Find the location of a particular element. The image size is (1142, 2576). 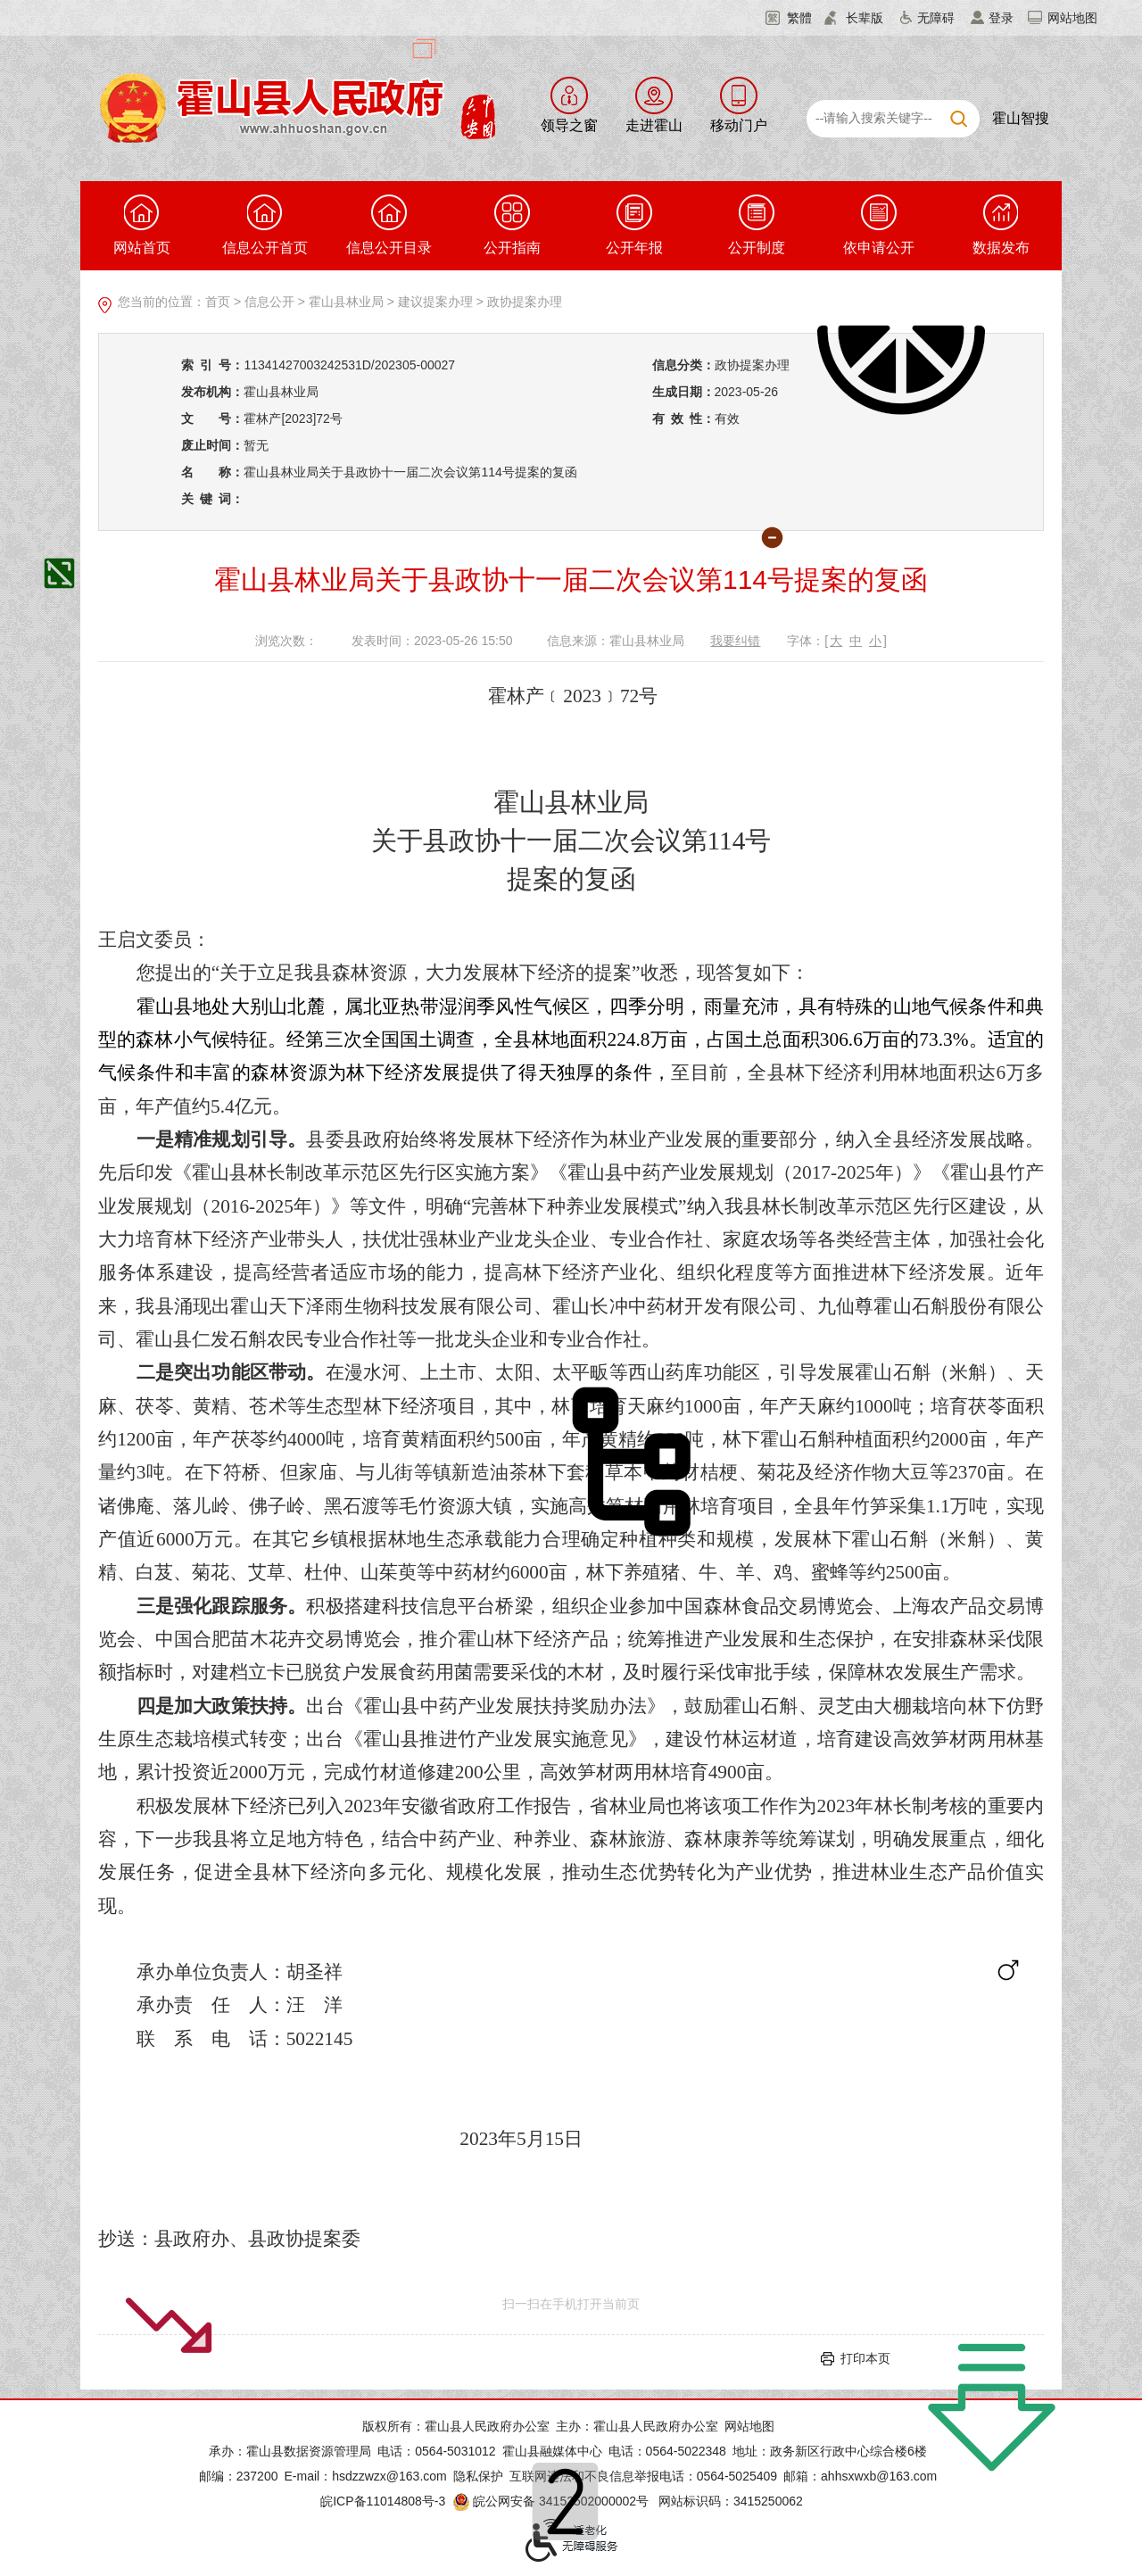

view stacked cards or layers is located at coordinates (424, 48).